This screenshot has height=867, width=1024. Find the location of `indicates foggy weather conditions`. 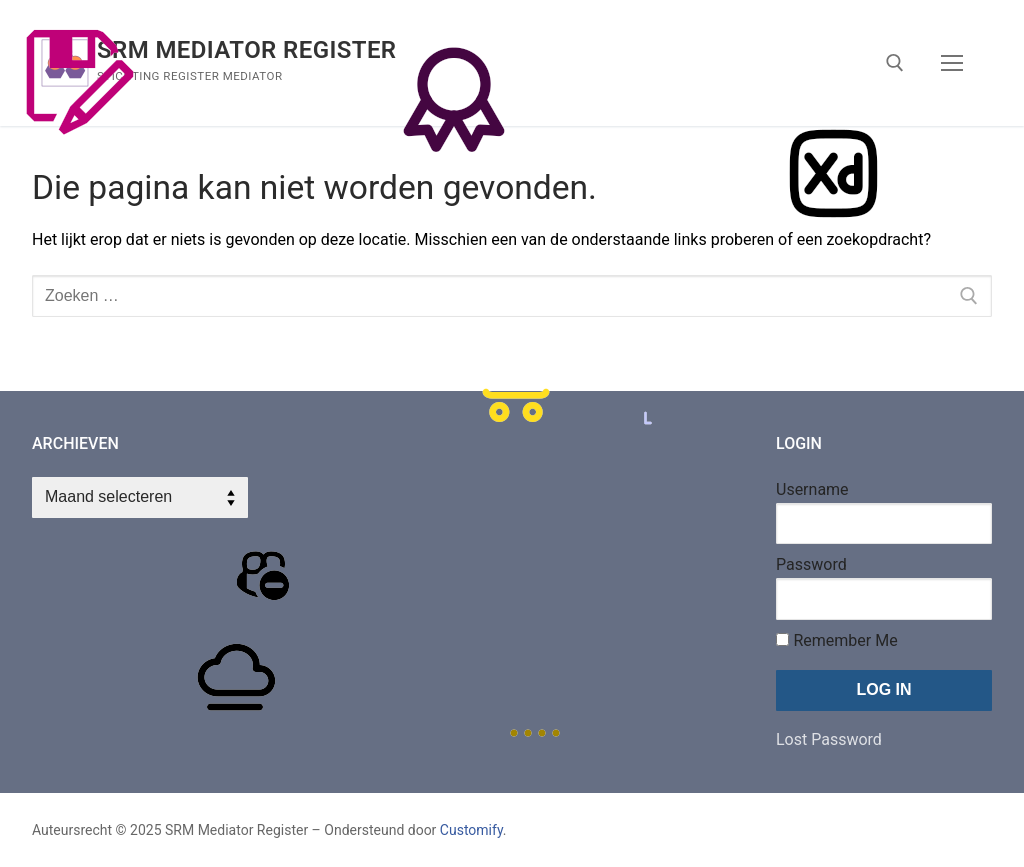

indicates foggy weather conditions is located at coordinates (235, 679).